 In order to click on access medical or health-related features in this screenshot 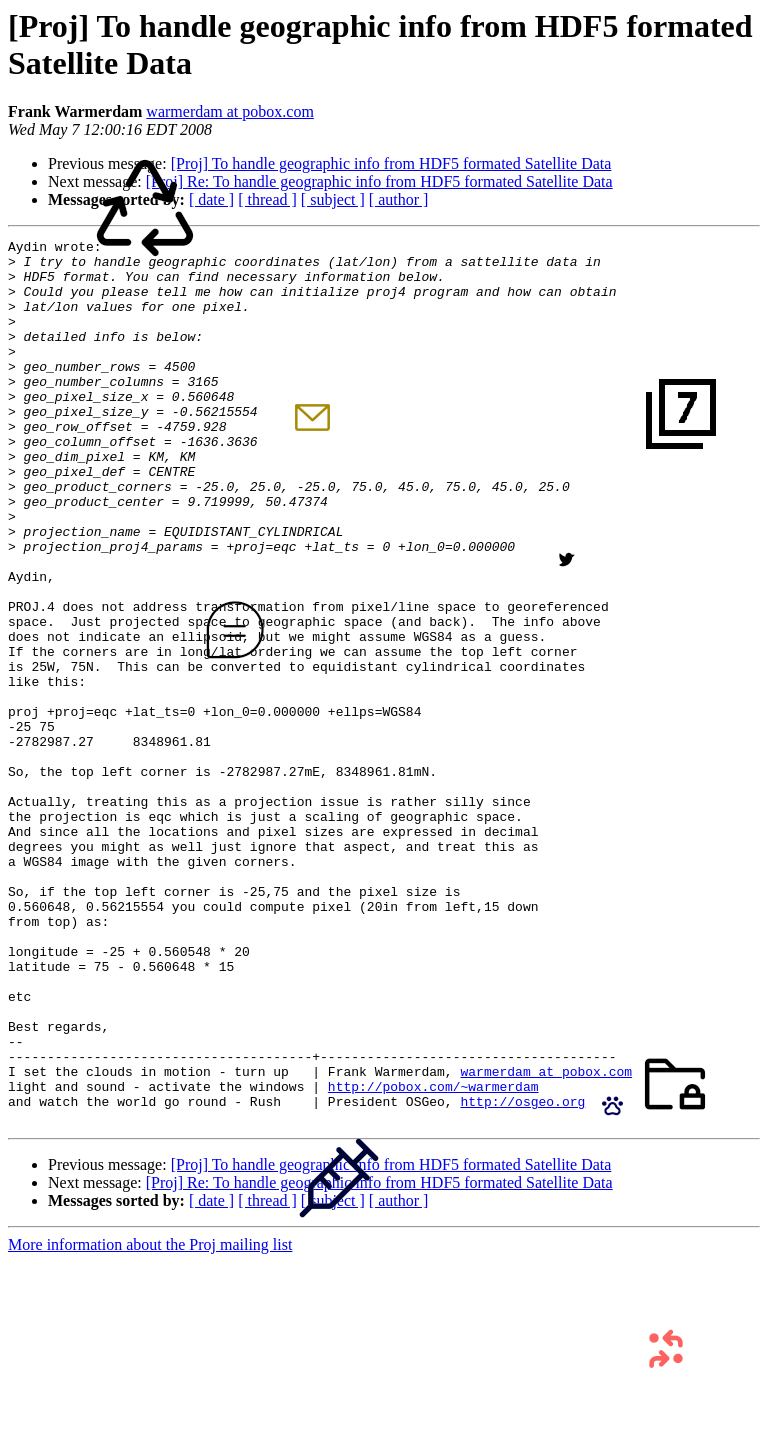, I will do `click(339, 1178)`.